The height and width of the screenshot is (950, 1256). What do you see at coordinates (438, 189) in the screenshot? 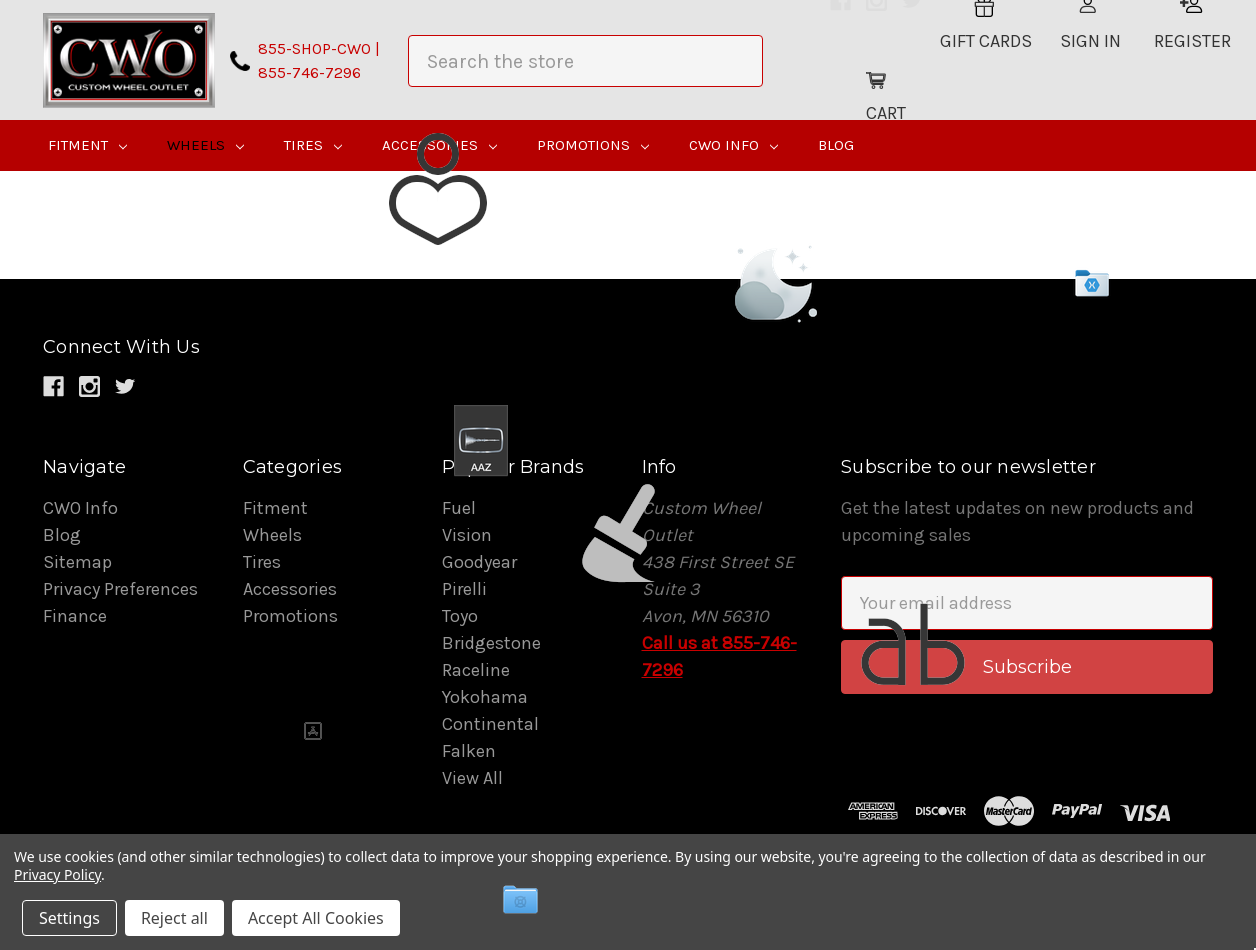
I see `access digital wellbeing settings` at bounding box center [438, 189].